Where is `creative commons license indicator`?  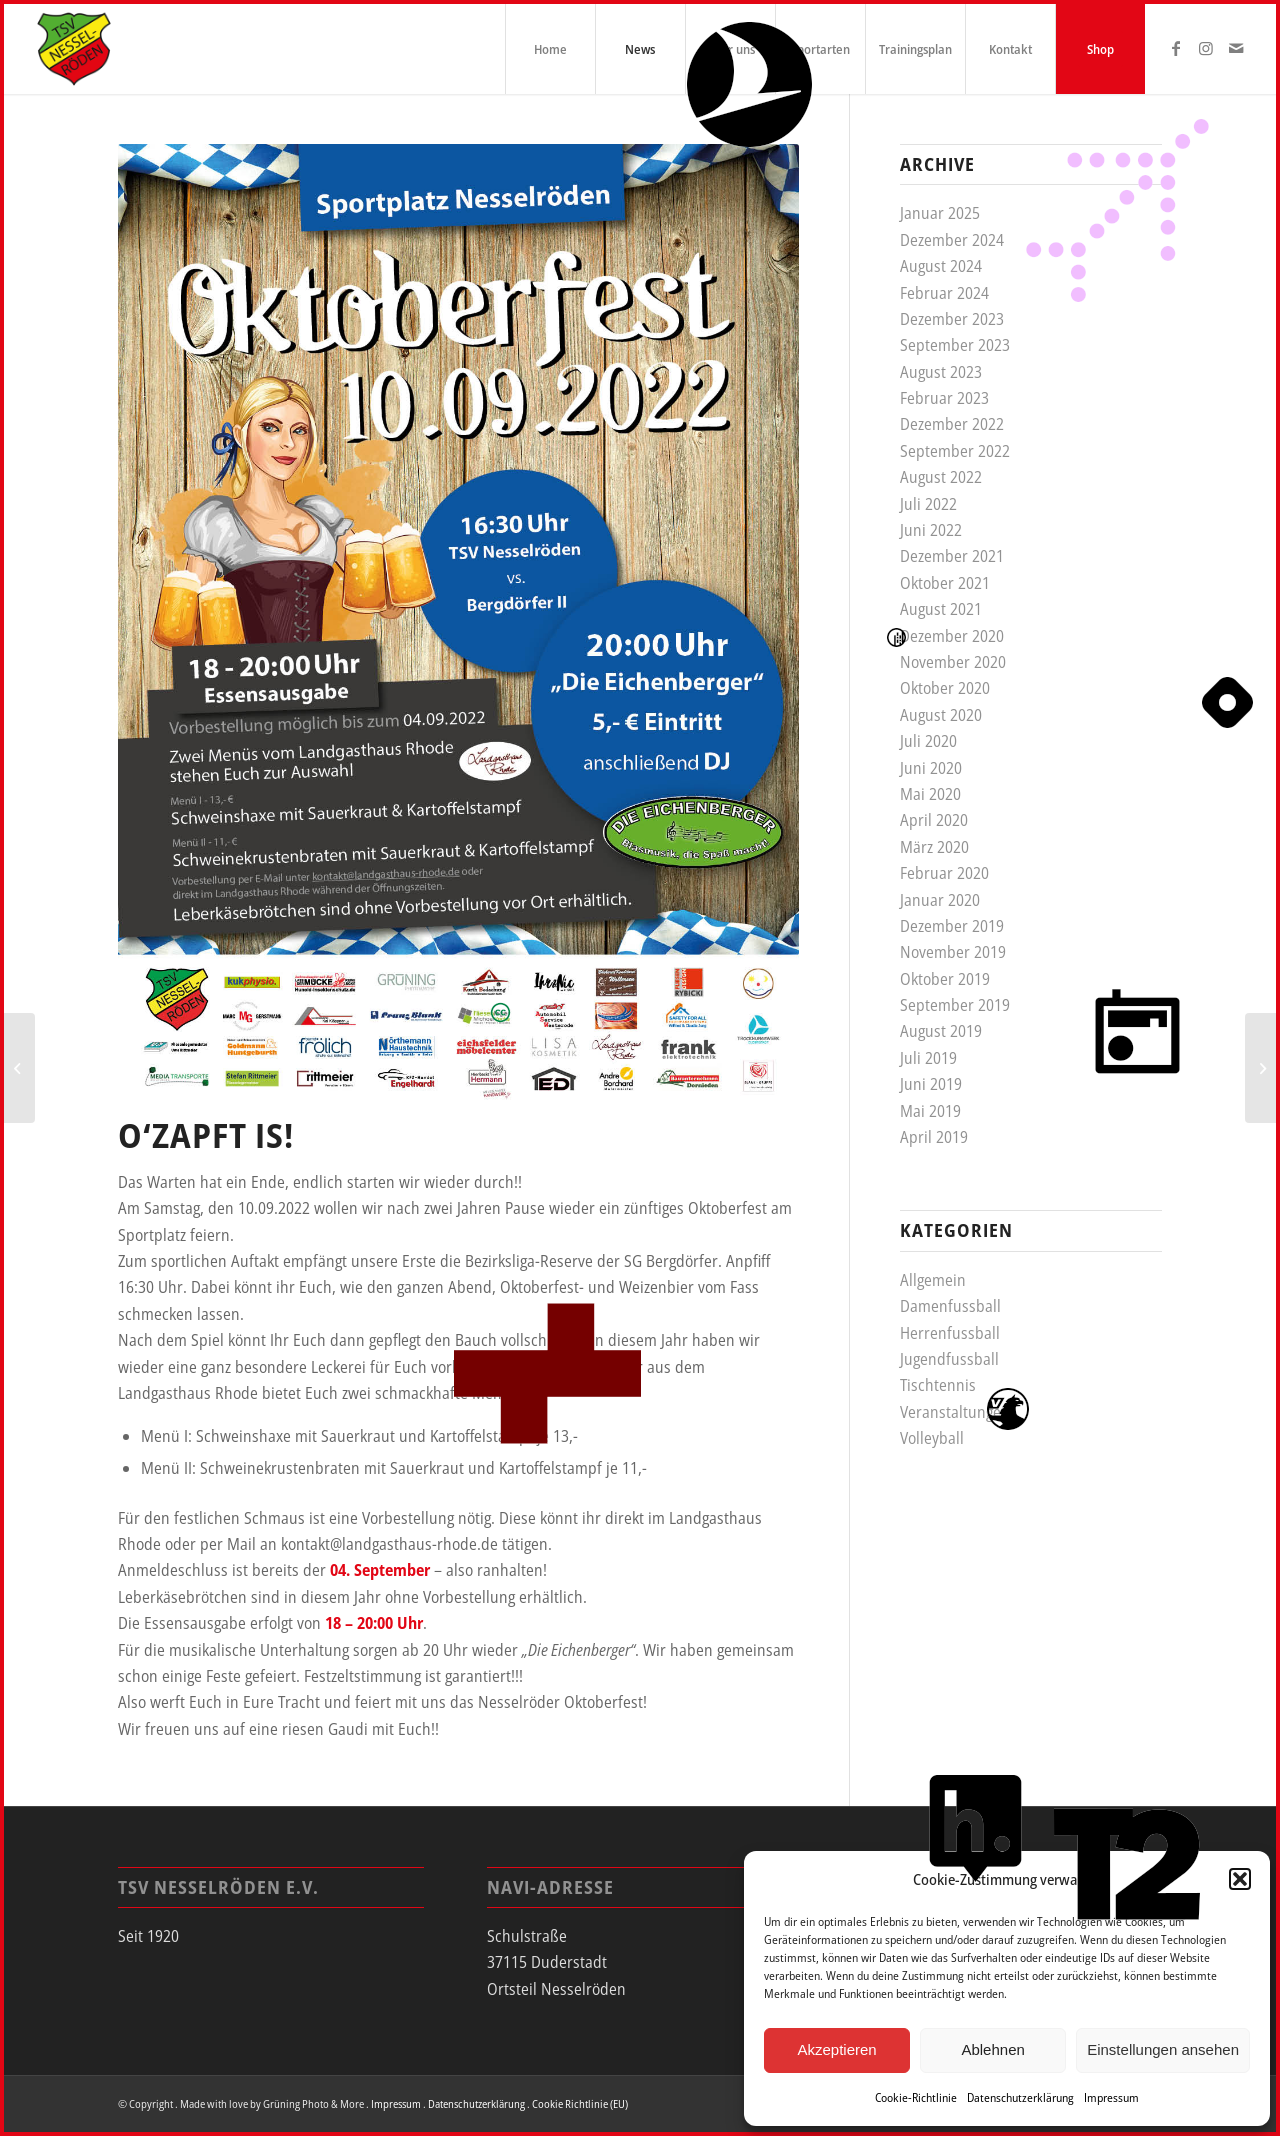 creative commons license indicator is located at coordinates (500, 1012).